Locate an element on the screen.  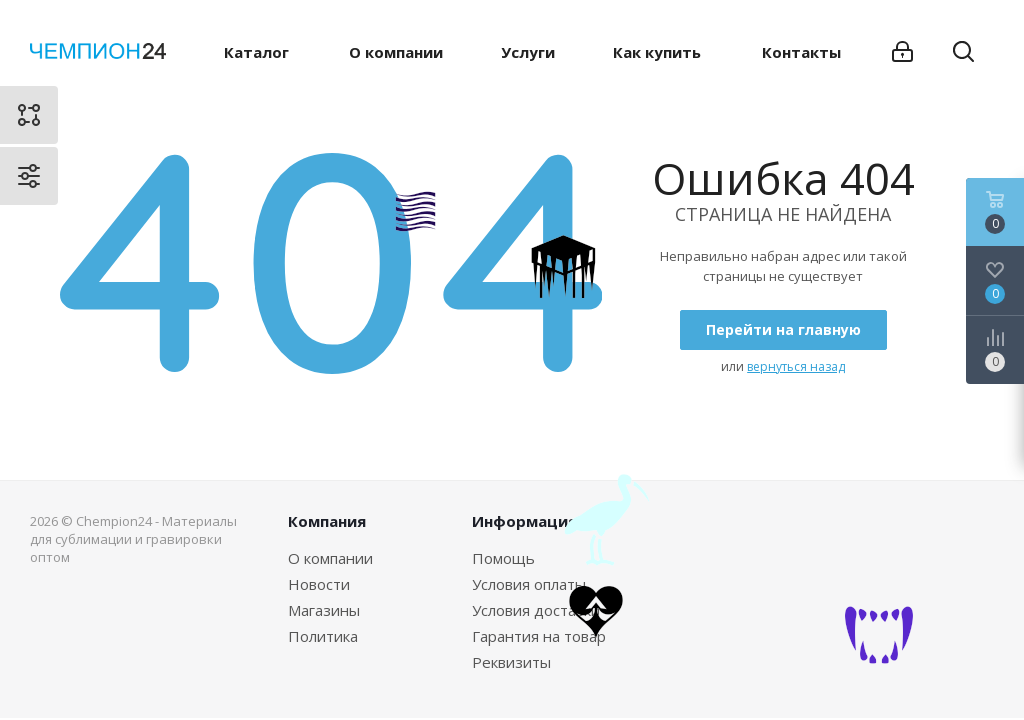
select vampire or monster character type is located at coordinates (879, 635).